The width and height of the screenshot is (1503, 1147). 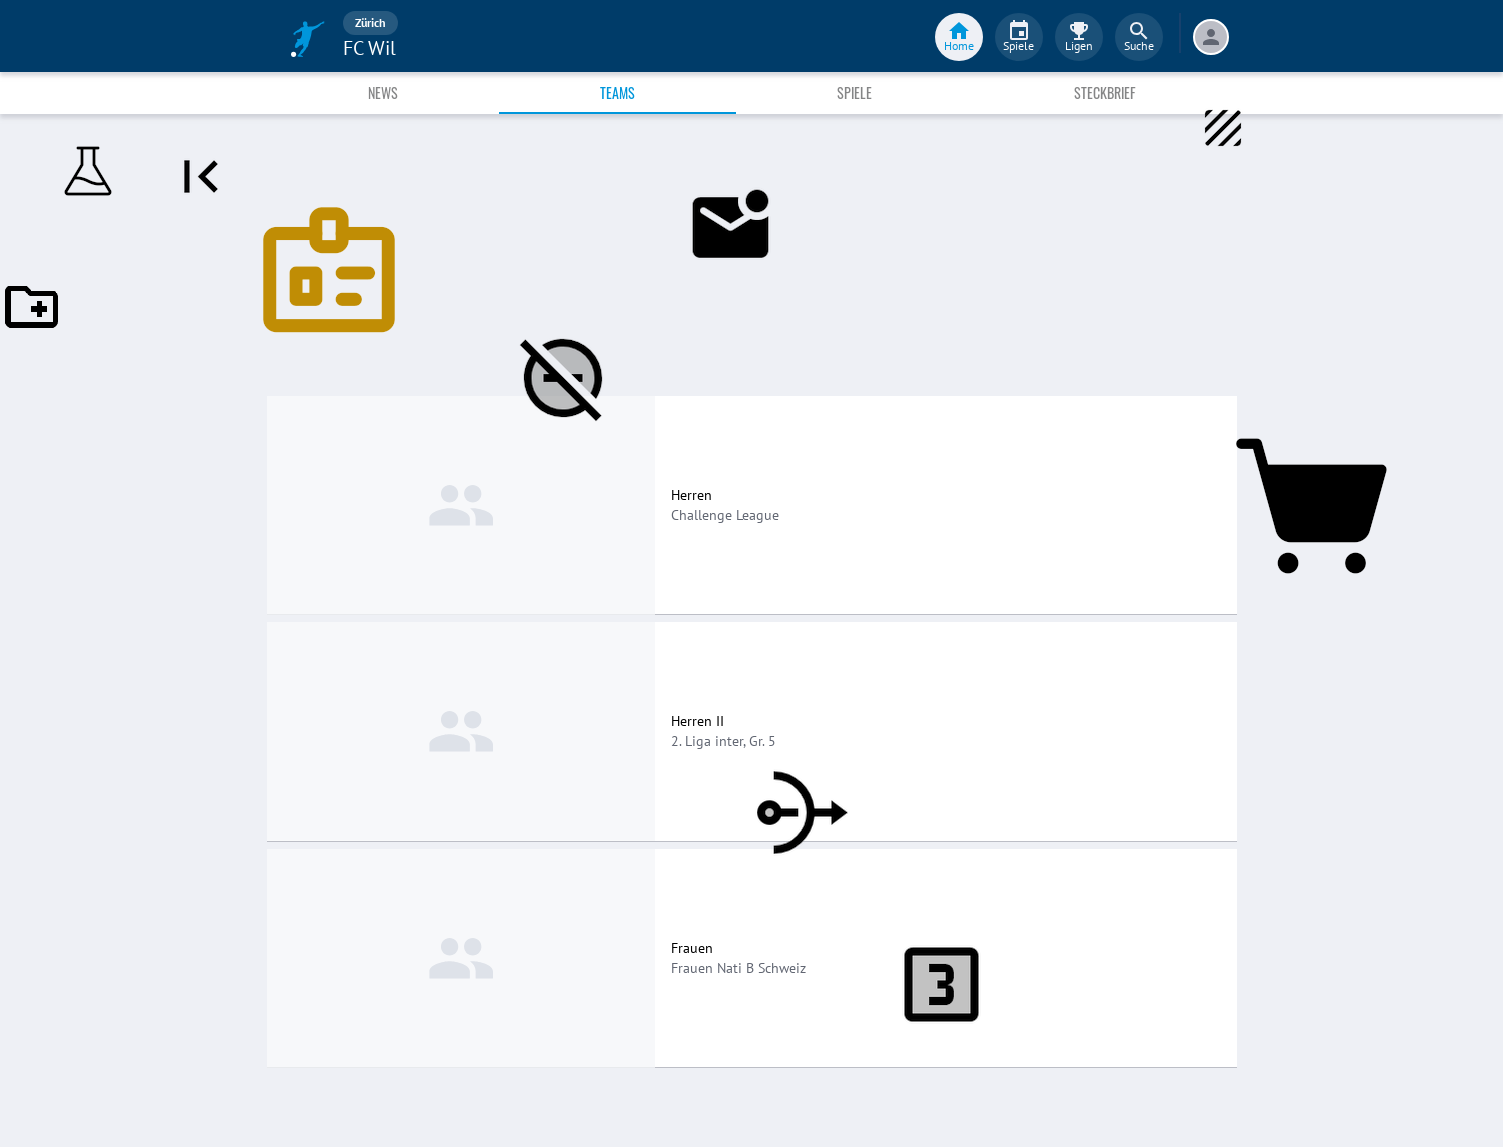 What do you see at coordinates (802, 812) in the screenshot?
I see `network address translation settings` at bounding box center [802, 812].